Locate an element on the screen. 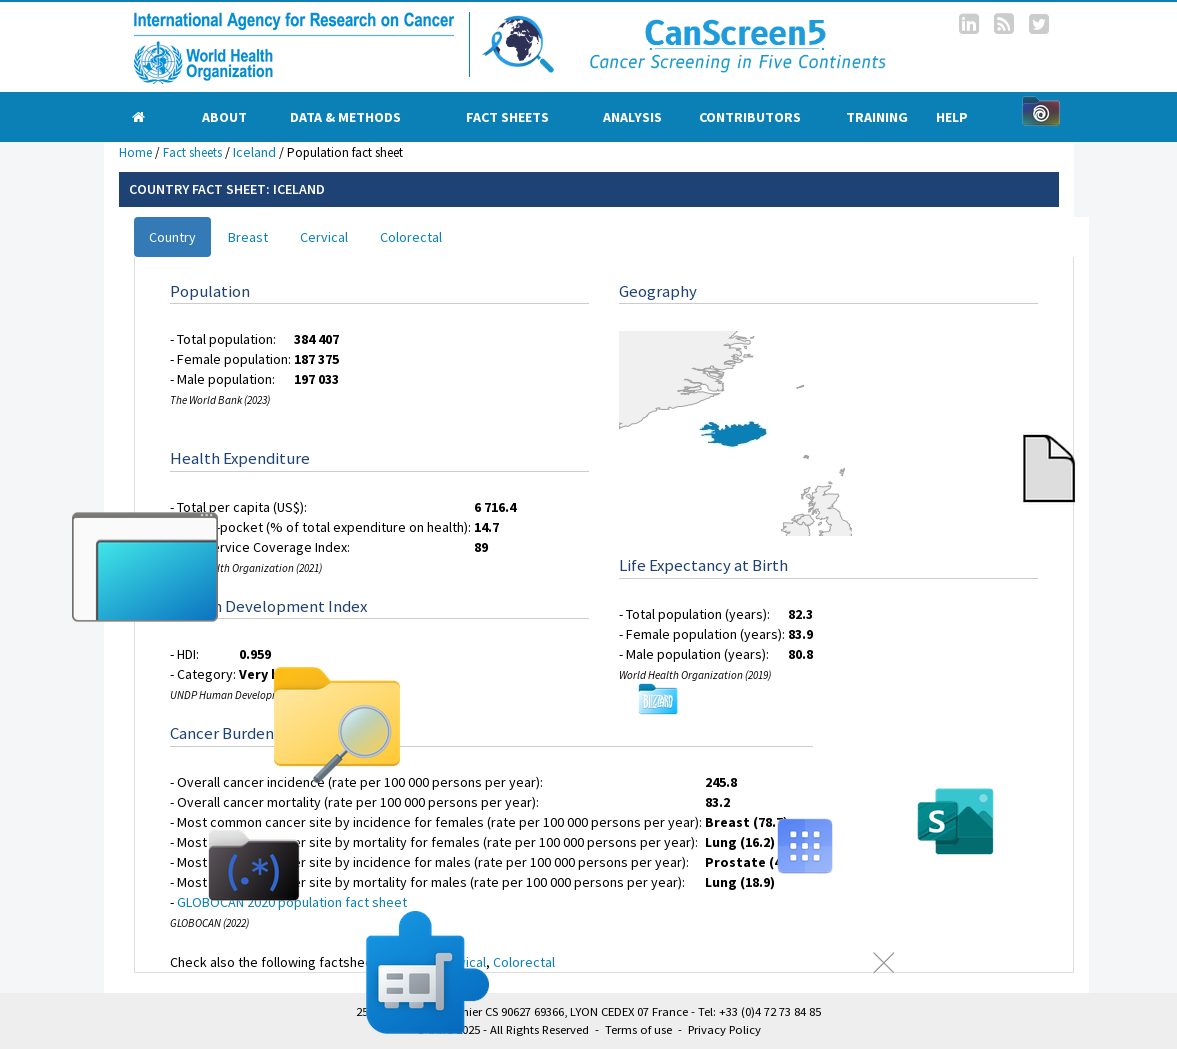 The image size is (1177, 1049). open the app drawer or launcher is located at coordinates (805, 846).